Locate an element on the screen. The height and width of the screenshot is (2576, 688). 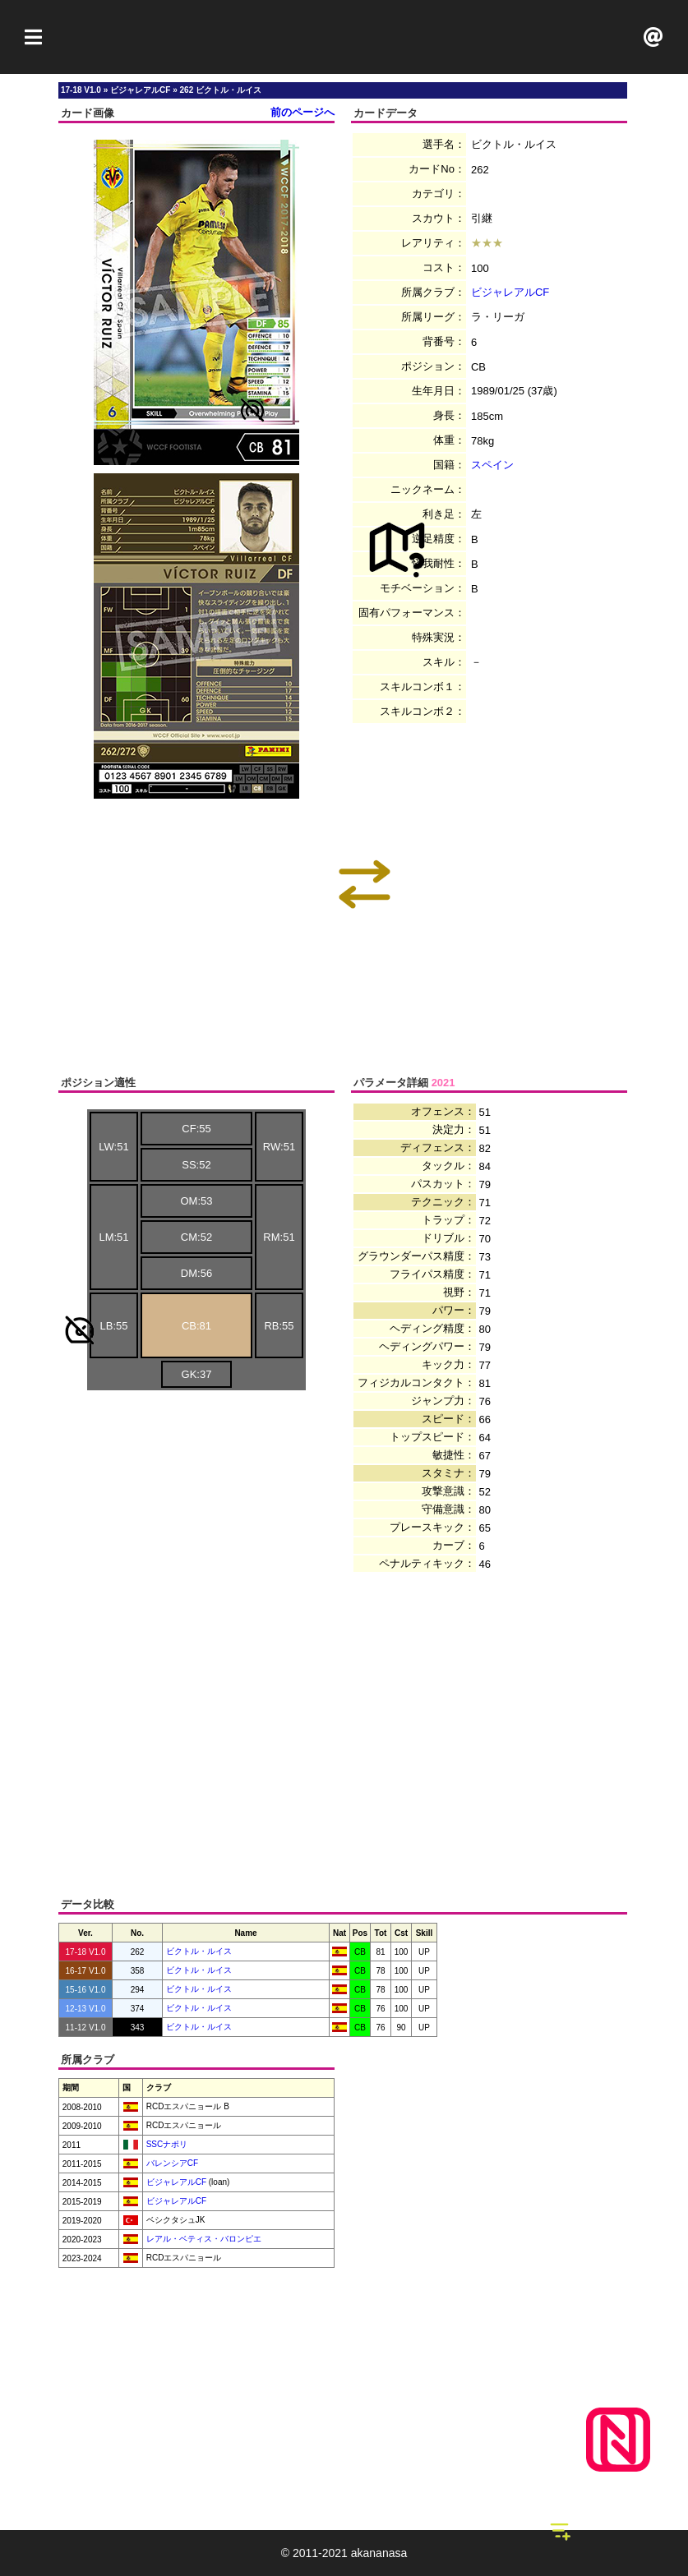
disable broadcasting or streaming is located at coordinates (252, 410).